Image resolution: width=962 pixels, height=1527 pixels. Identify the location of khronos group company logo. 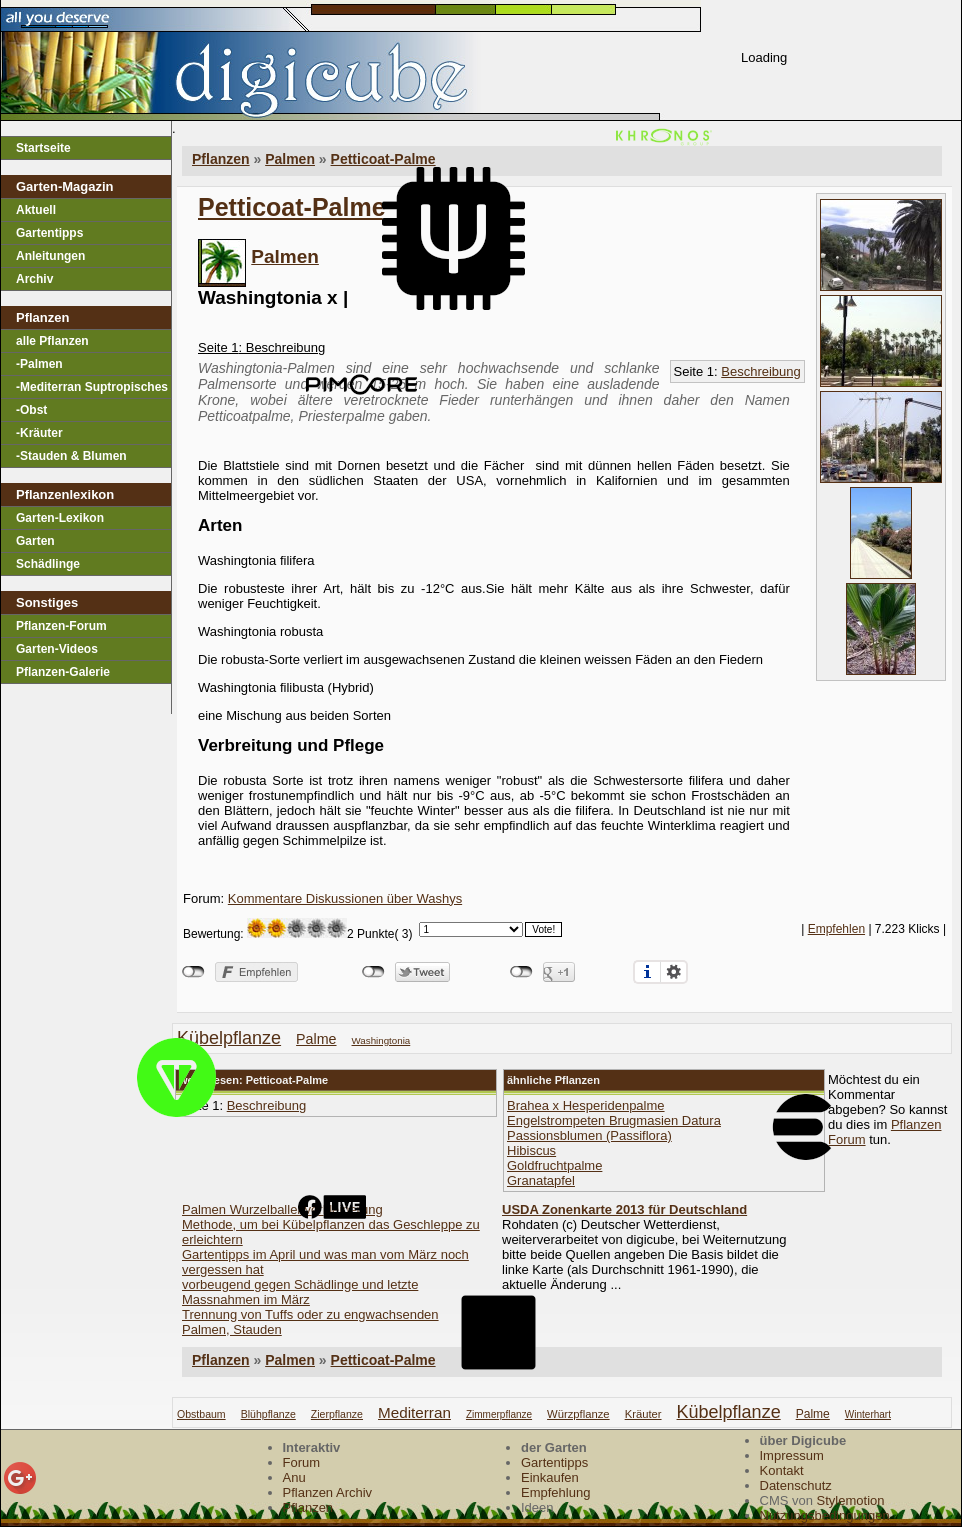
(664, 137).